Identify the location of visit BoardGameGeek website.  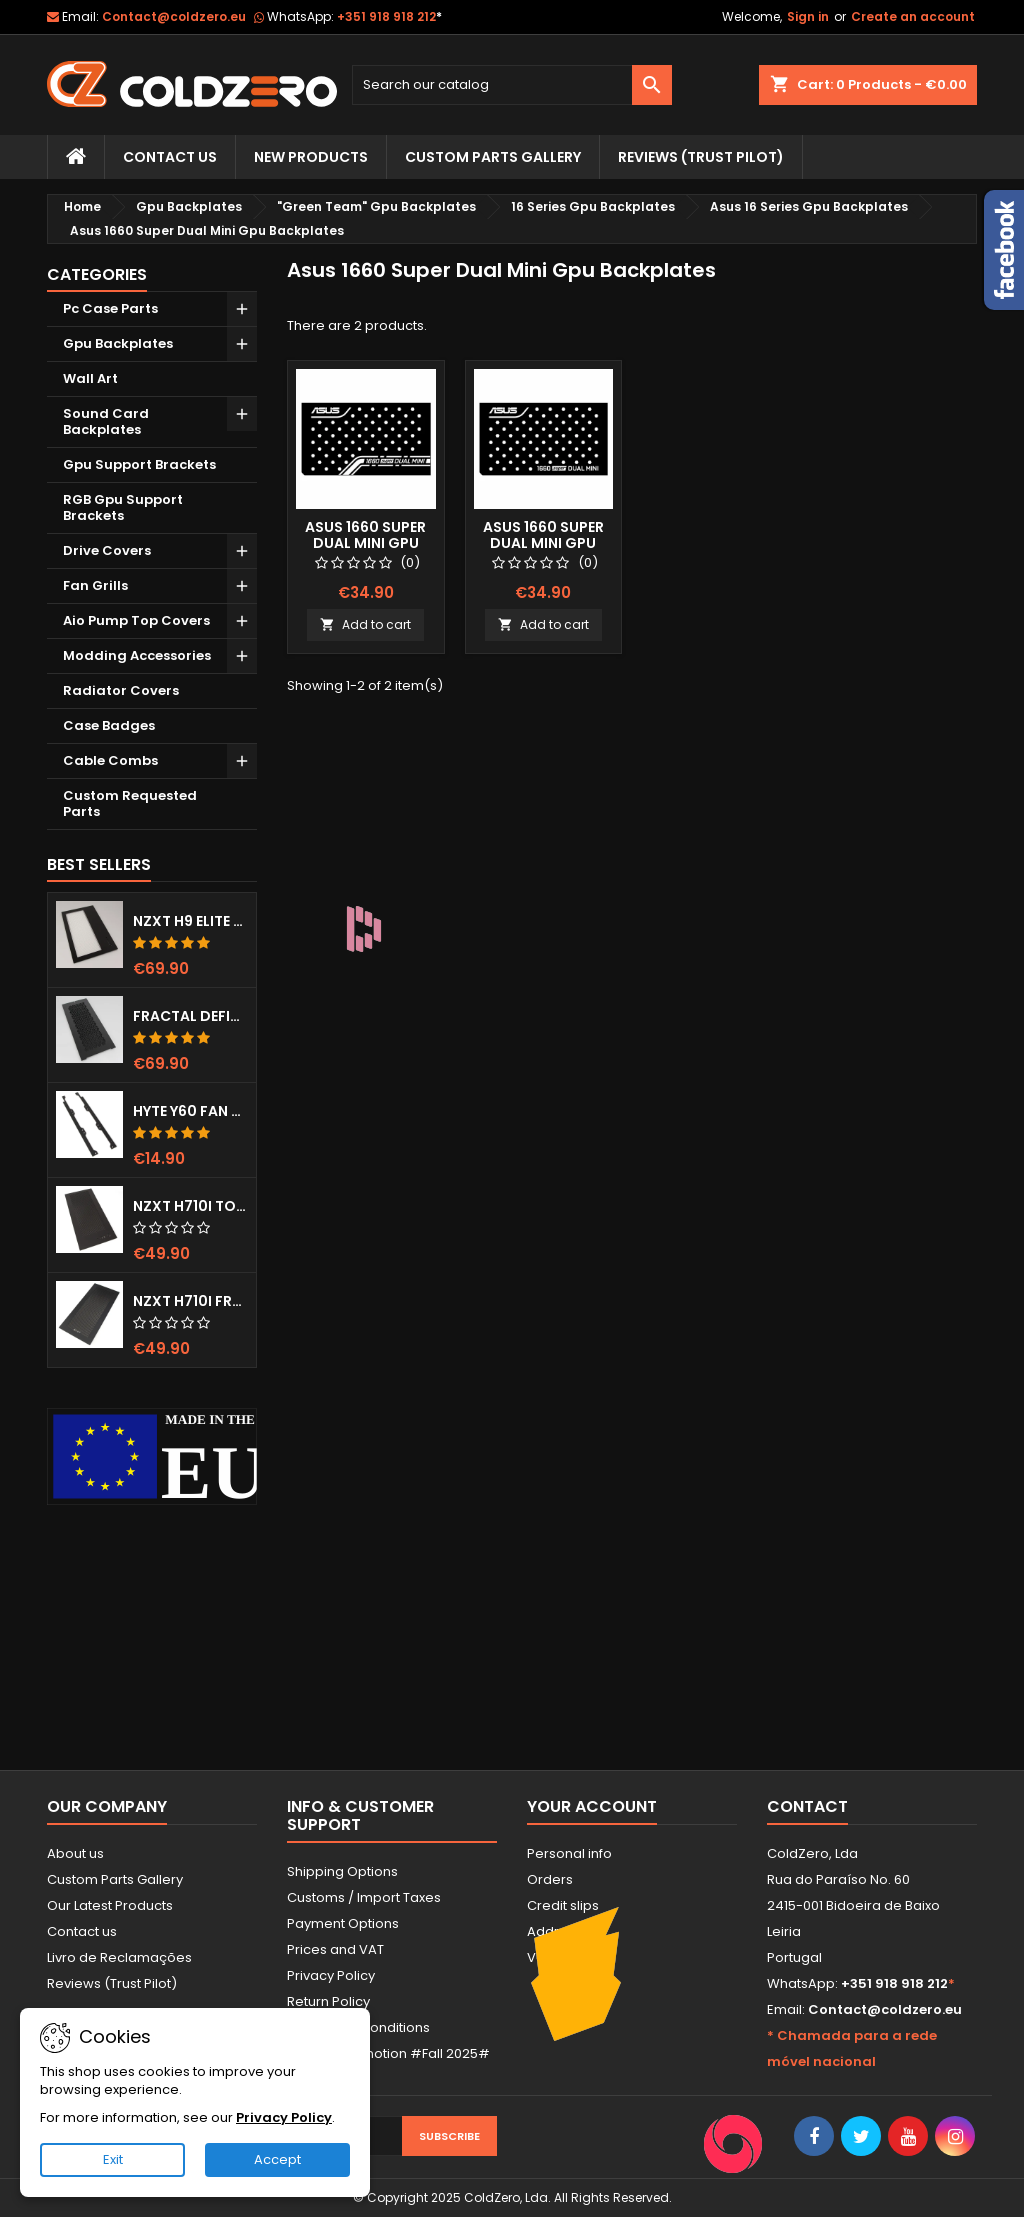
(576, 1974).